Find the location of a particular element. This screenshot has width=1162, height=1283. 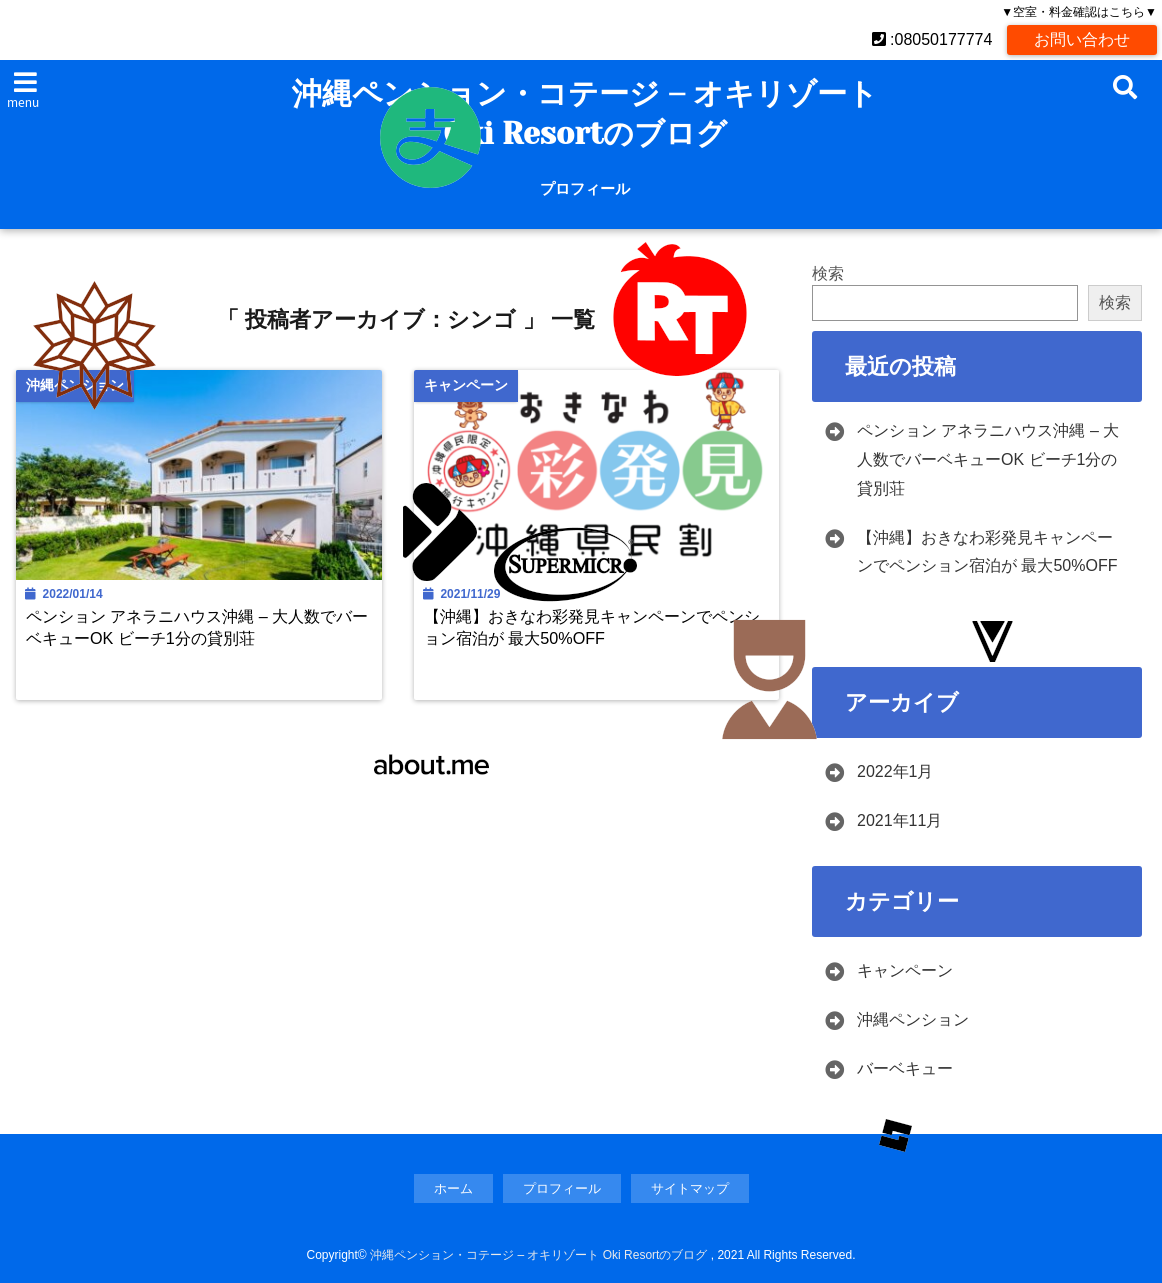

access nursing or healthcare staff services is located at coordinates (769, 679).